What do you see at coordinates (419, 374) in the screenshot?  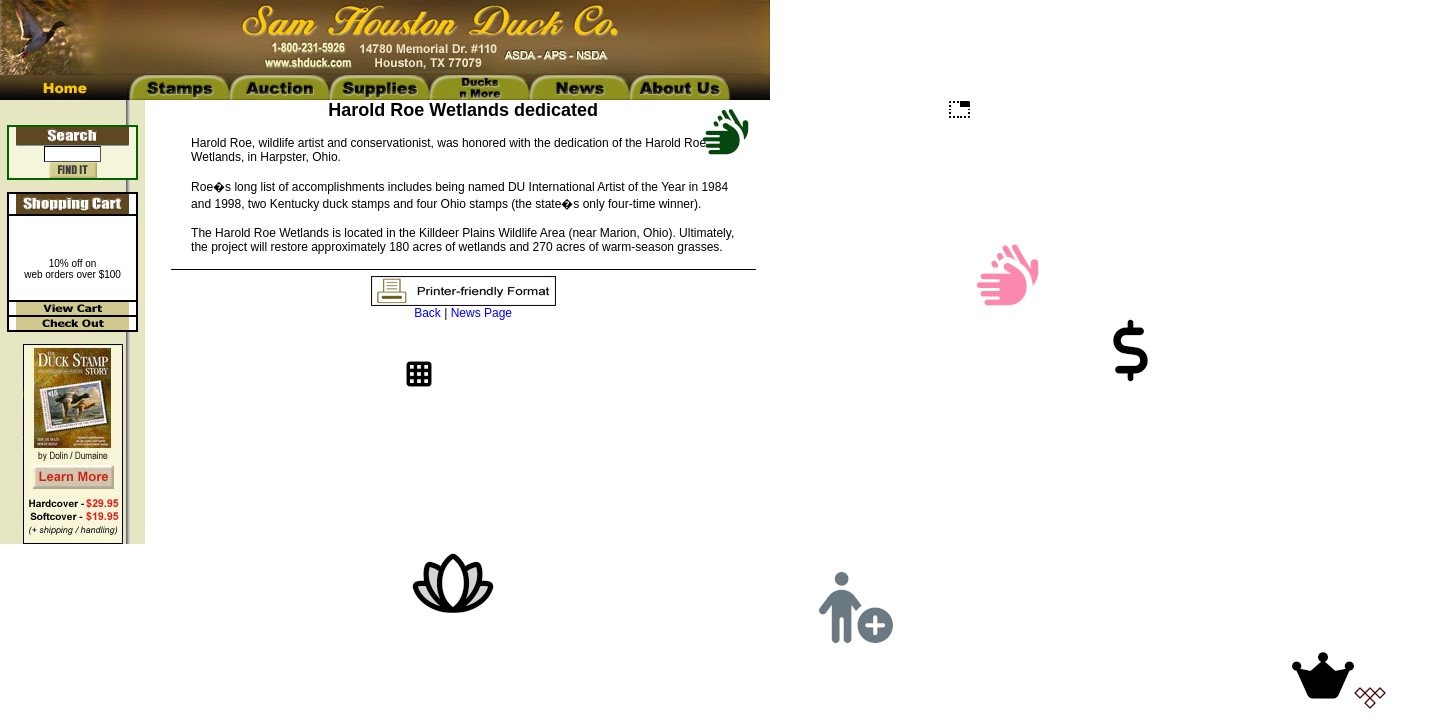 I see `switch to grid view` at bounding box center [419, 374].